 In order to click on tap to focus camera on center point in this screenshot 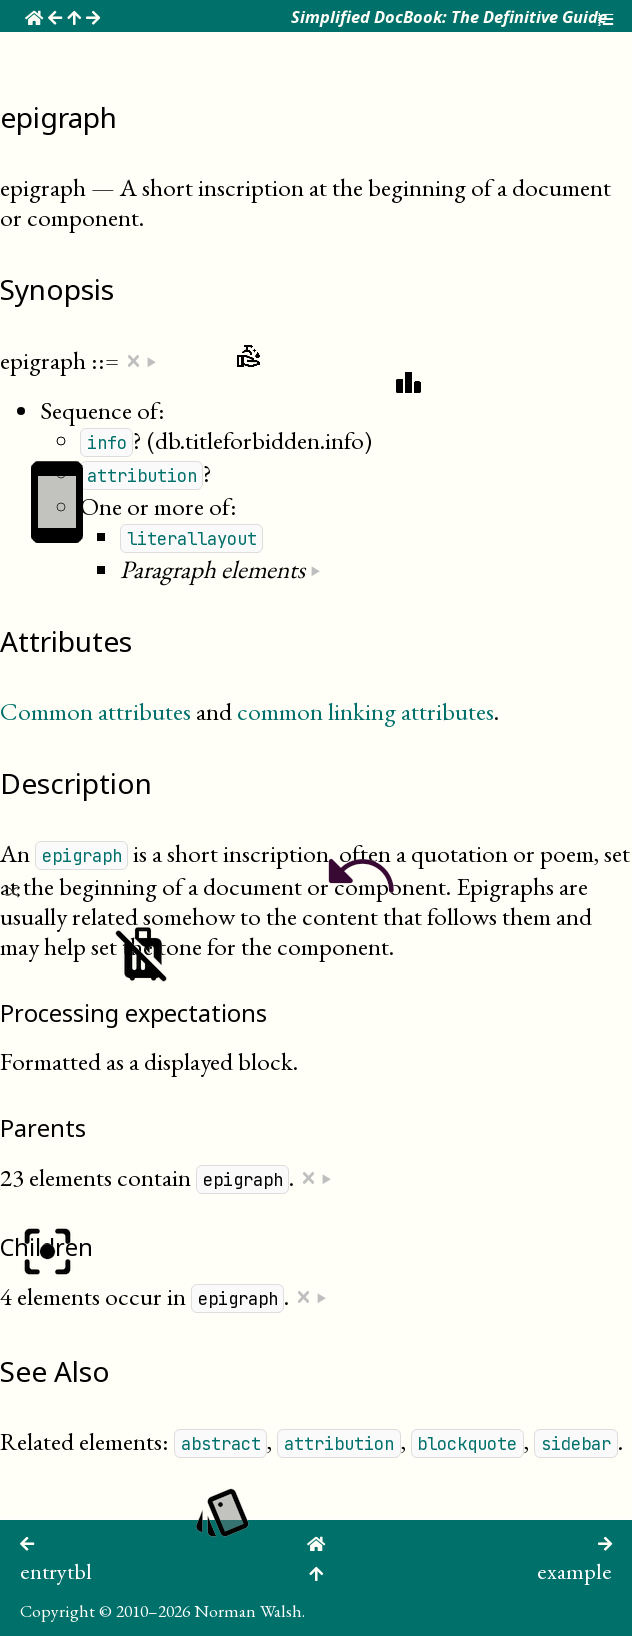, I will do `click(47, 1251)`.